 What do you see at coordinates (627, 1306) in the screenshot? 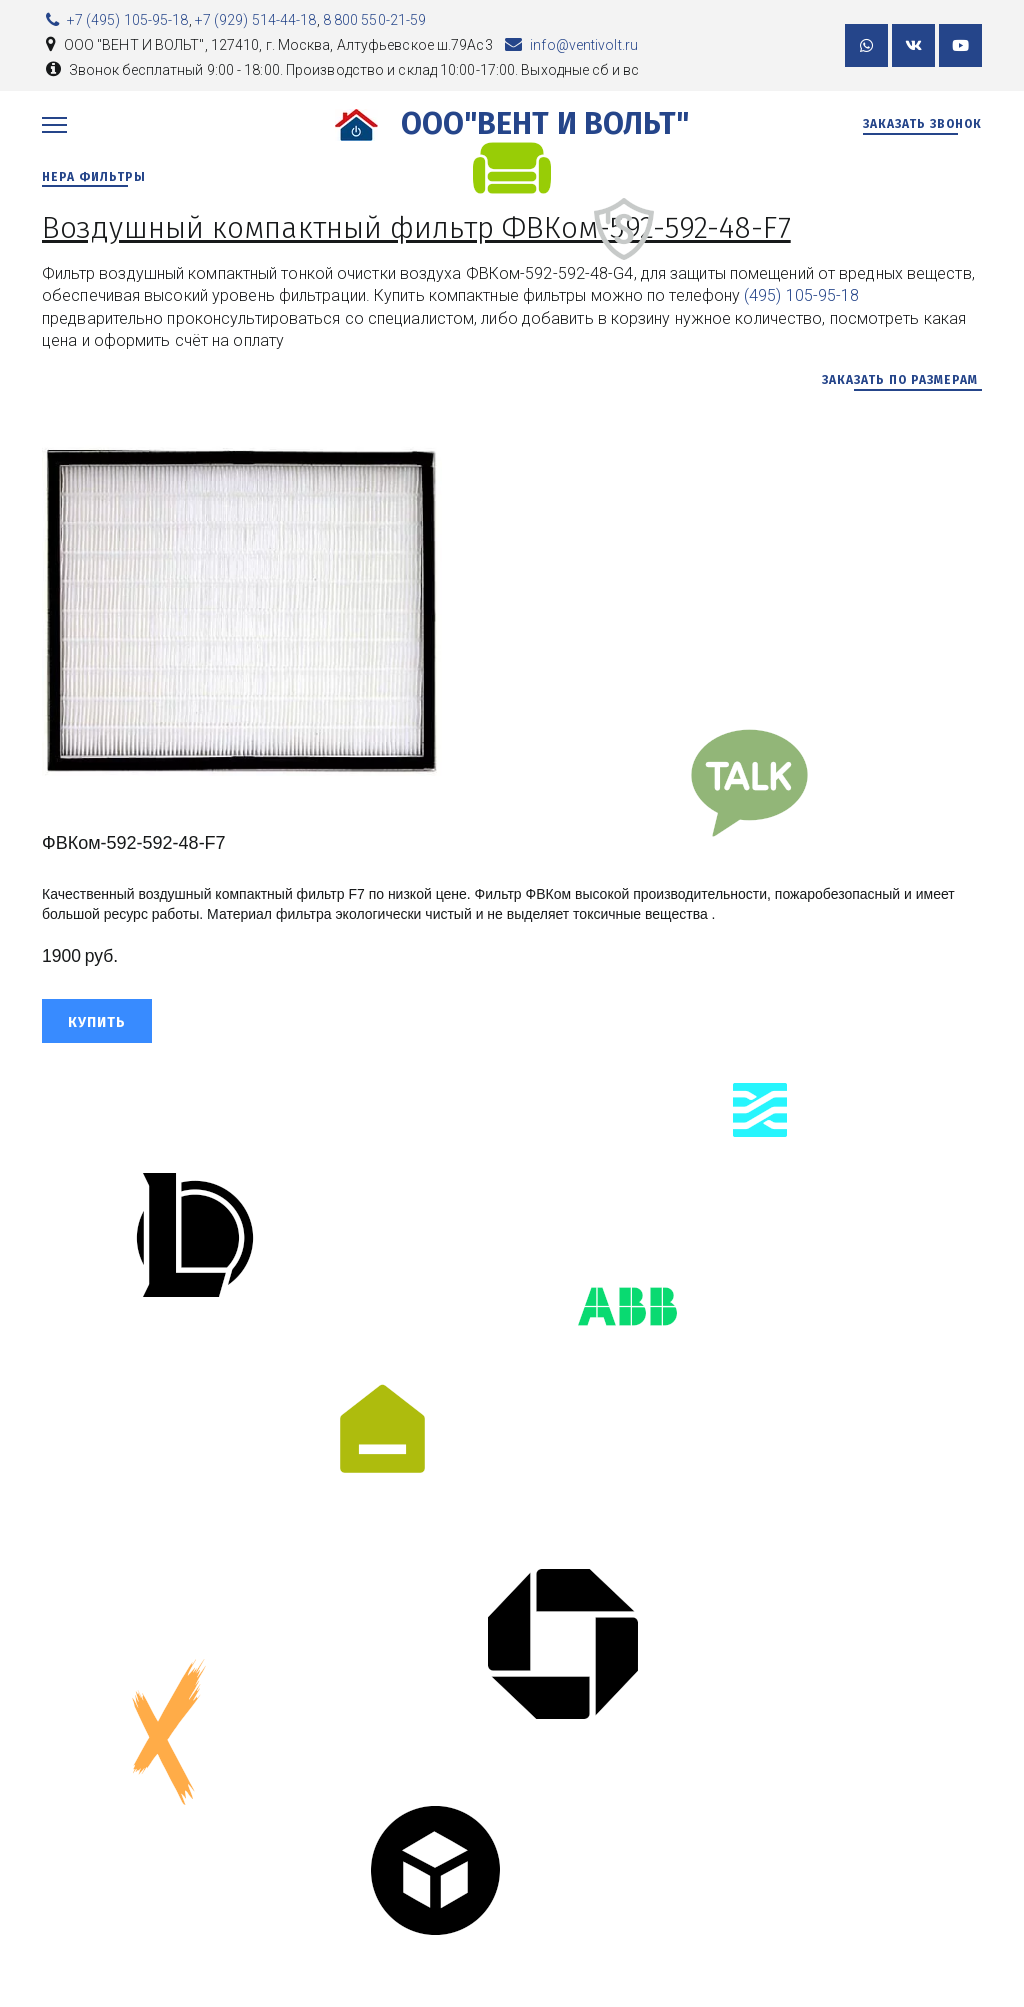
I see `ABB company logo` at bounding box center [627, 1306].